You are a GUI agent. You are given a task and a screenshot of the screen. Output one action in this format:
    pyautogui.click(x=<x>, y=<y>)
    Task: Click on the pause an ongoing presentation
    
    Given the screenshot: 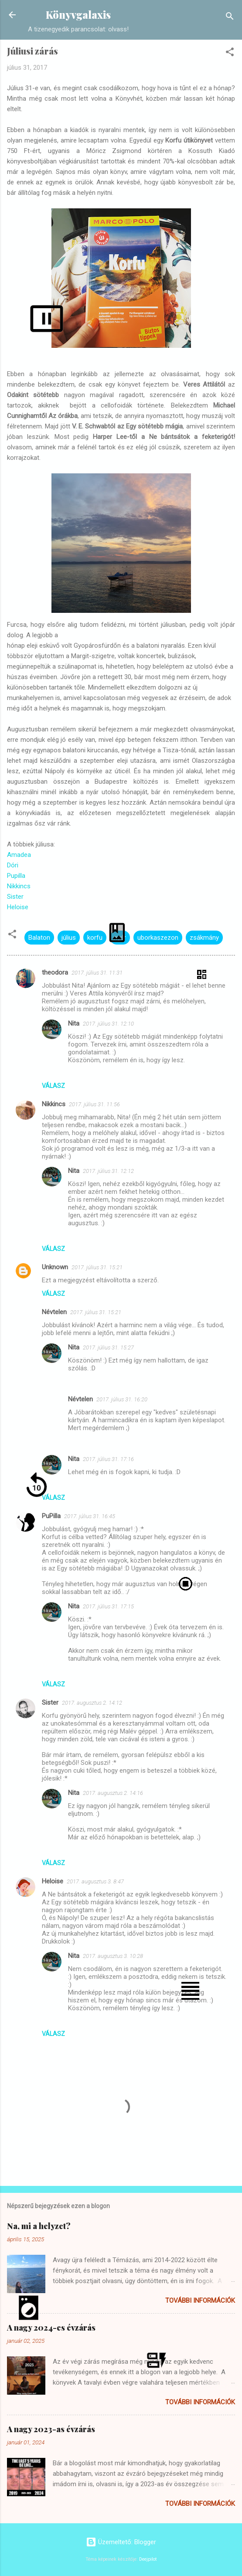 What is the action you would take?
    pyautogui.click(x=47, y=319)
    